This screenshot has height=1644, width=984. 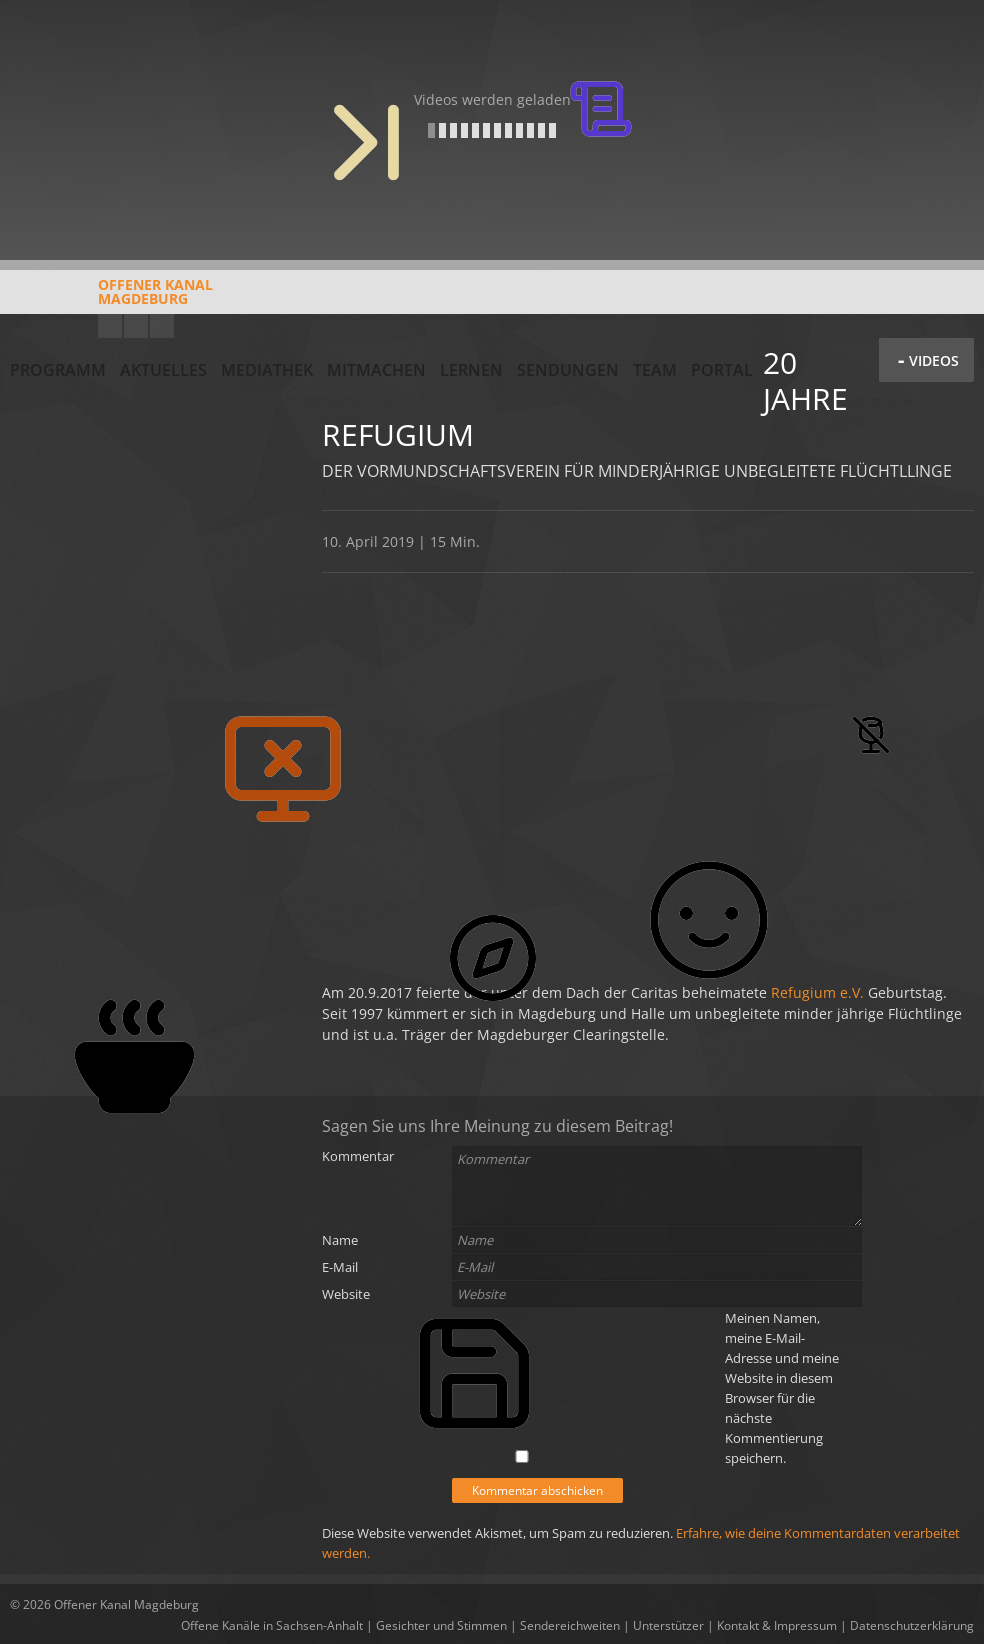 What do you see at coordinates (366, 142) in the screenshot?
I see `skip to the end of a playlist or track` at bounding box center [366, 142].